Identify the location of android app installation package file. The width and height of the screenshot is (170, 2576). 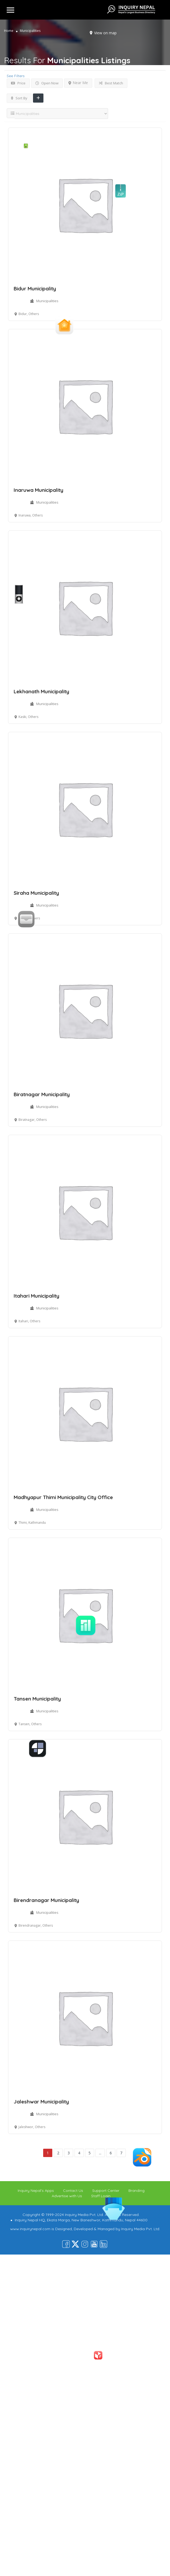
(26, 146).